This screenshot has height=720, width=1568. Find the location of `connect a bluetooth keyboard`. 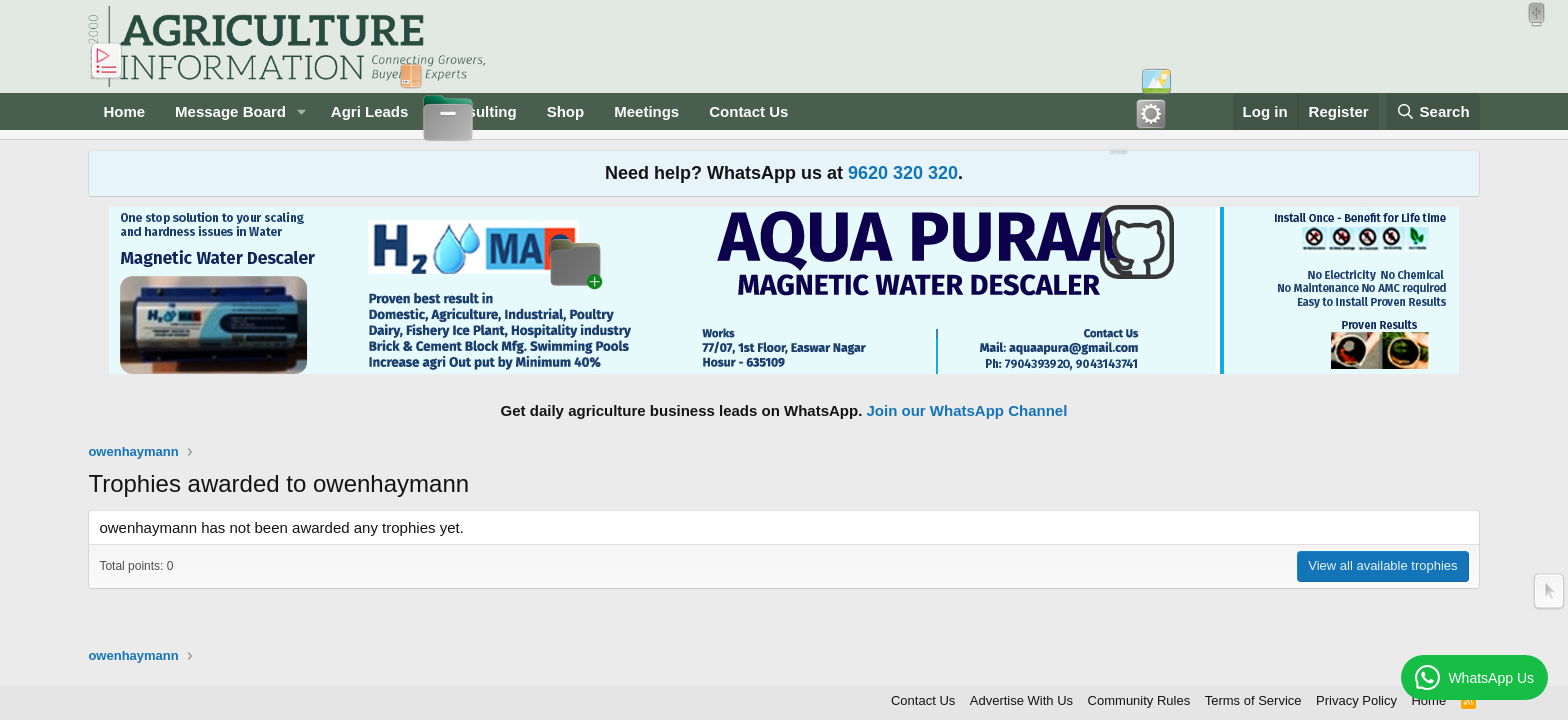

connect a bluetooth keyboard is located at coordinates (1118, 151).